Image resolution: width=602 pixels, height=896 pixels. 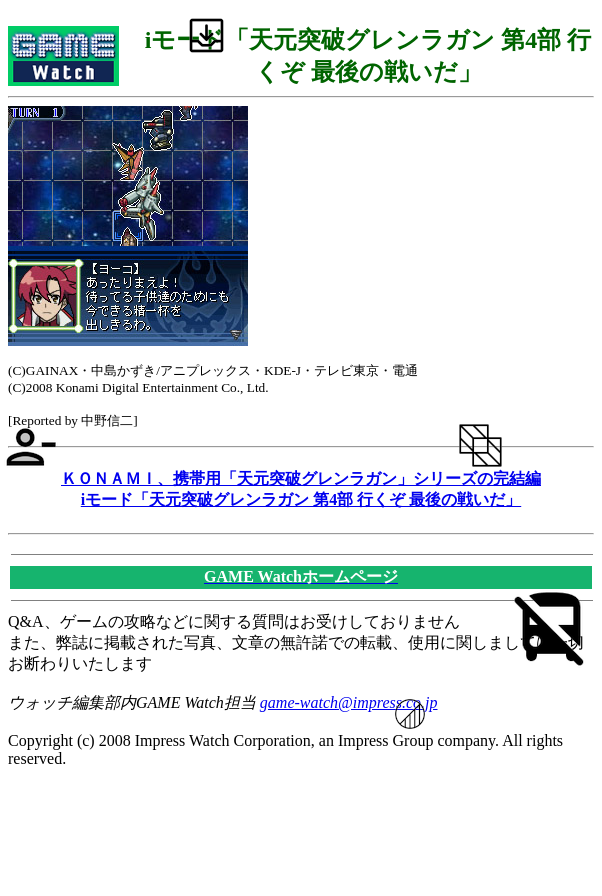 I want to click on remove a contact or friend, so click(x=30, y=447).